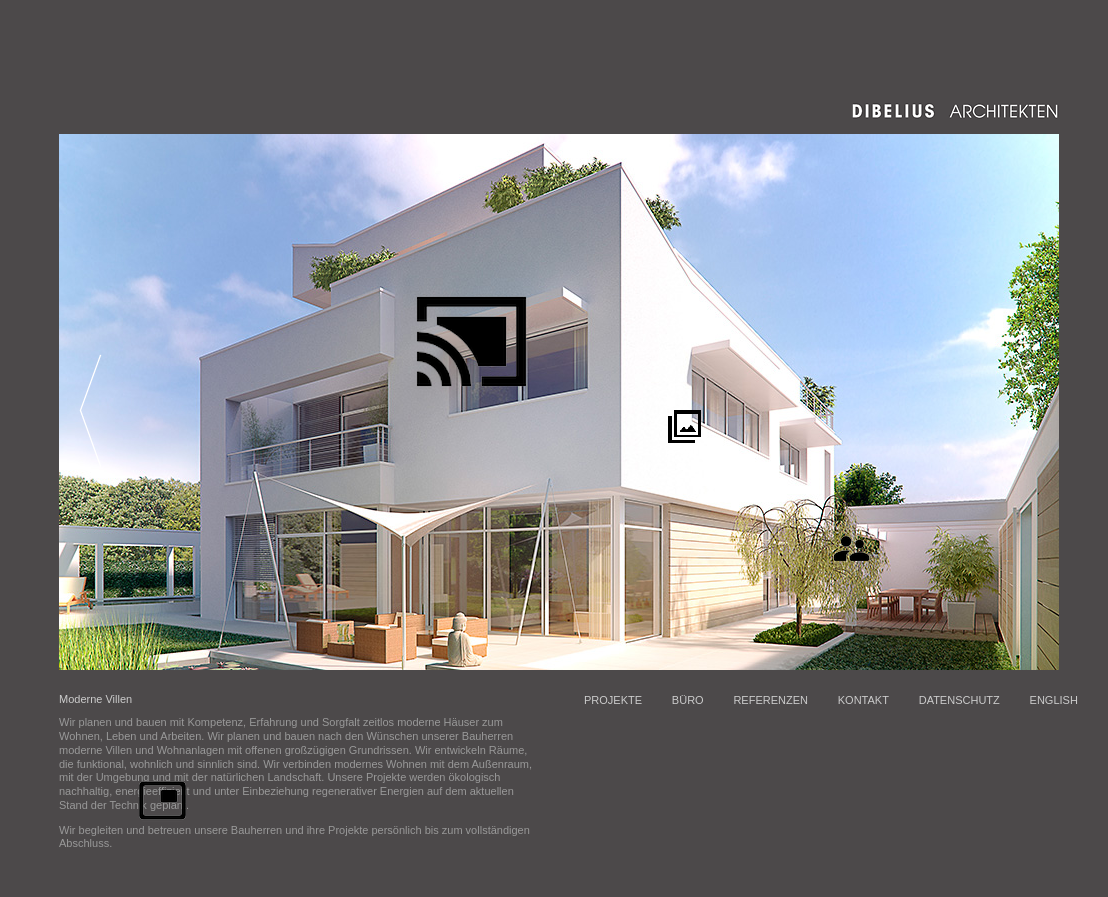 This screenshot has height=897, width=1108. Describe the element at coordinates (162, 800) in the screenshot. I see `enable picture-in-picture mode` at that location.